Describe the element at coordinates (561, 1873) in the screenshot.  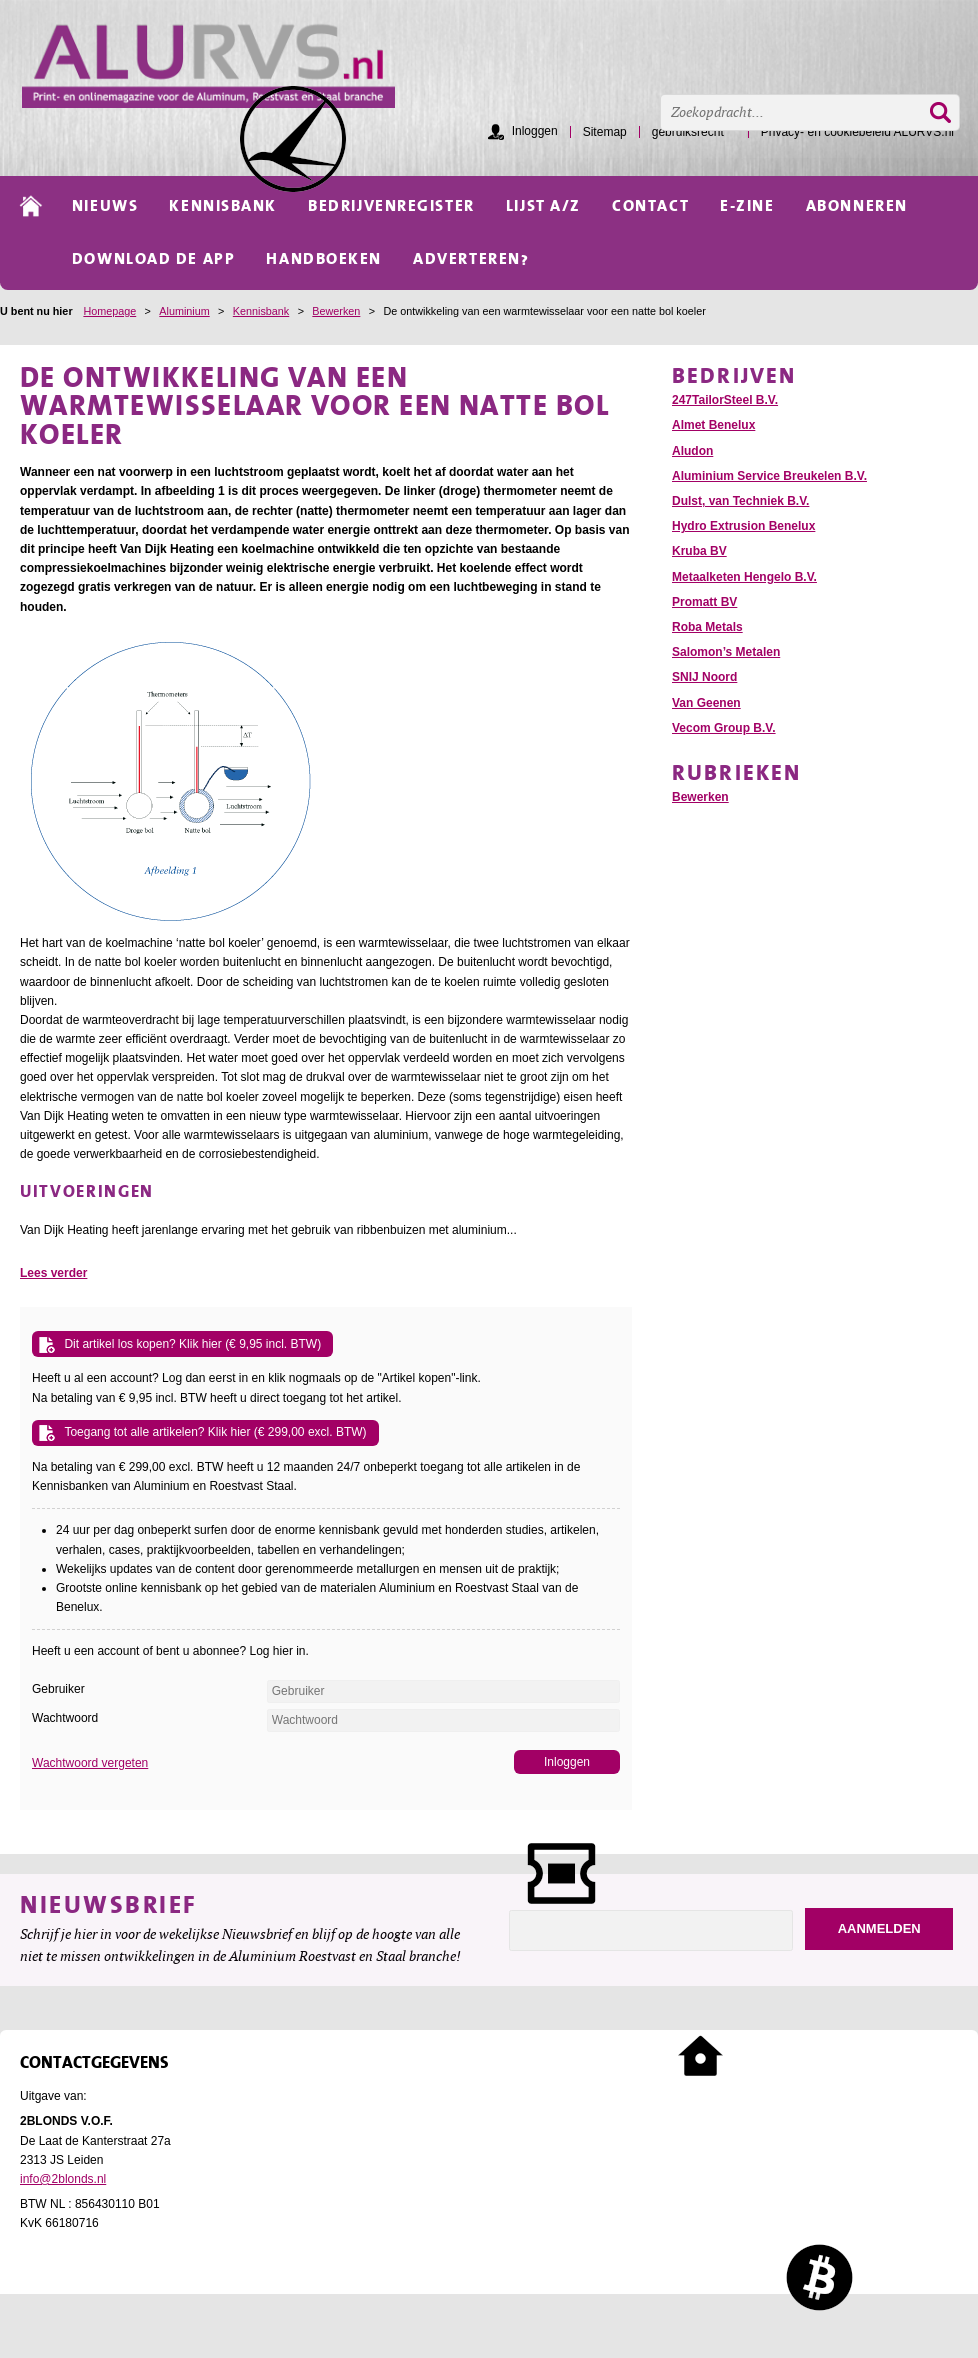
I see `view your tickets or passes` at that location.